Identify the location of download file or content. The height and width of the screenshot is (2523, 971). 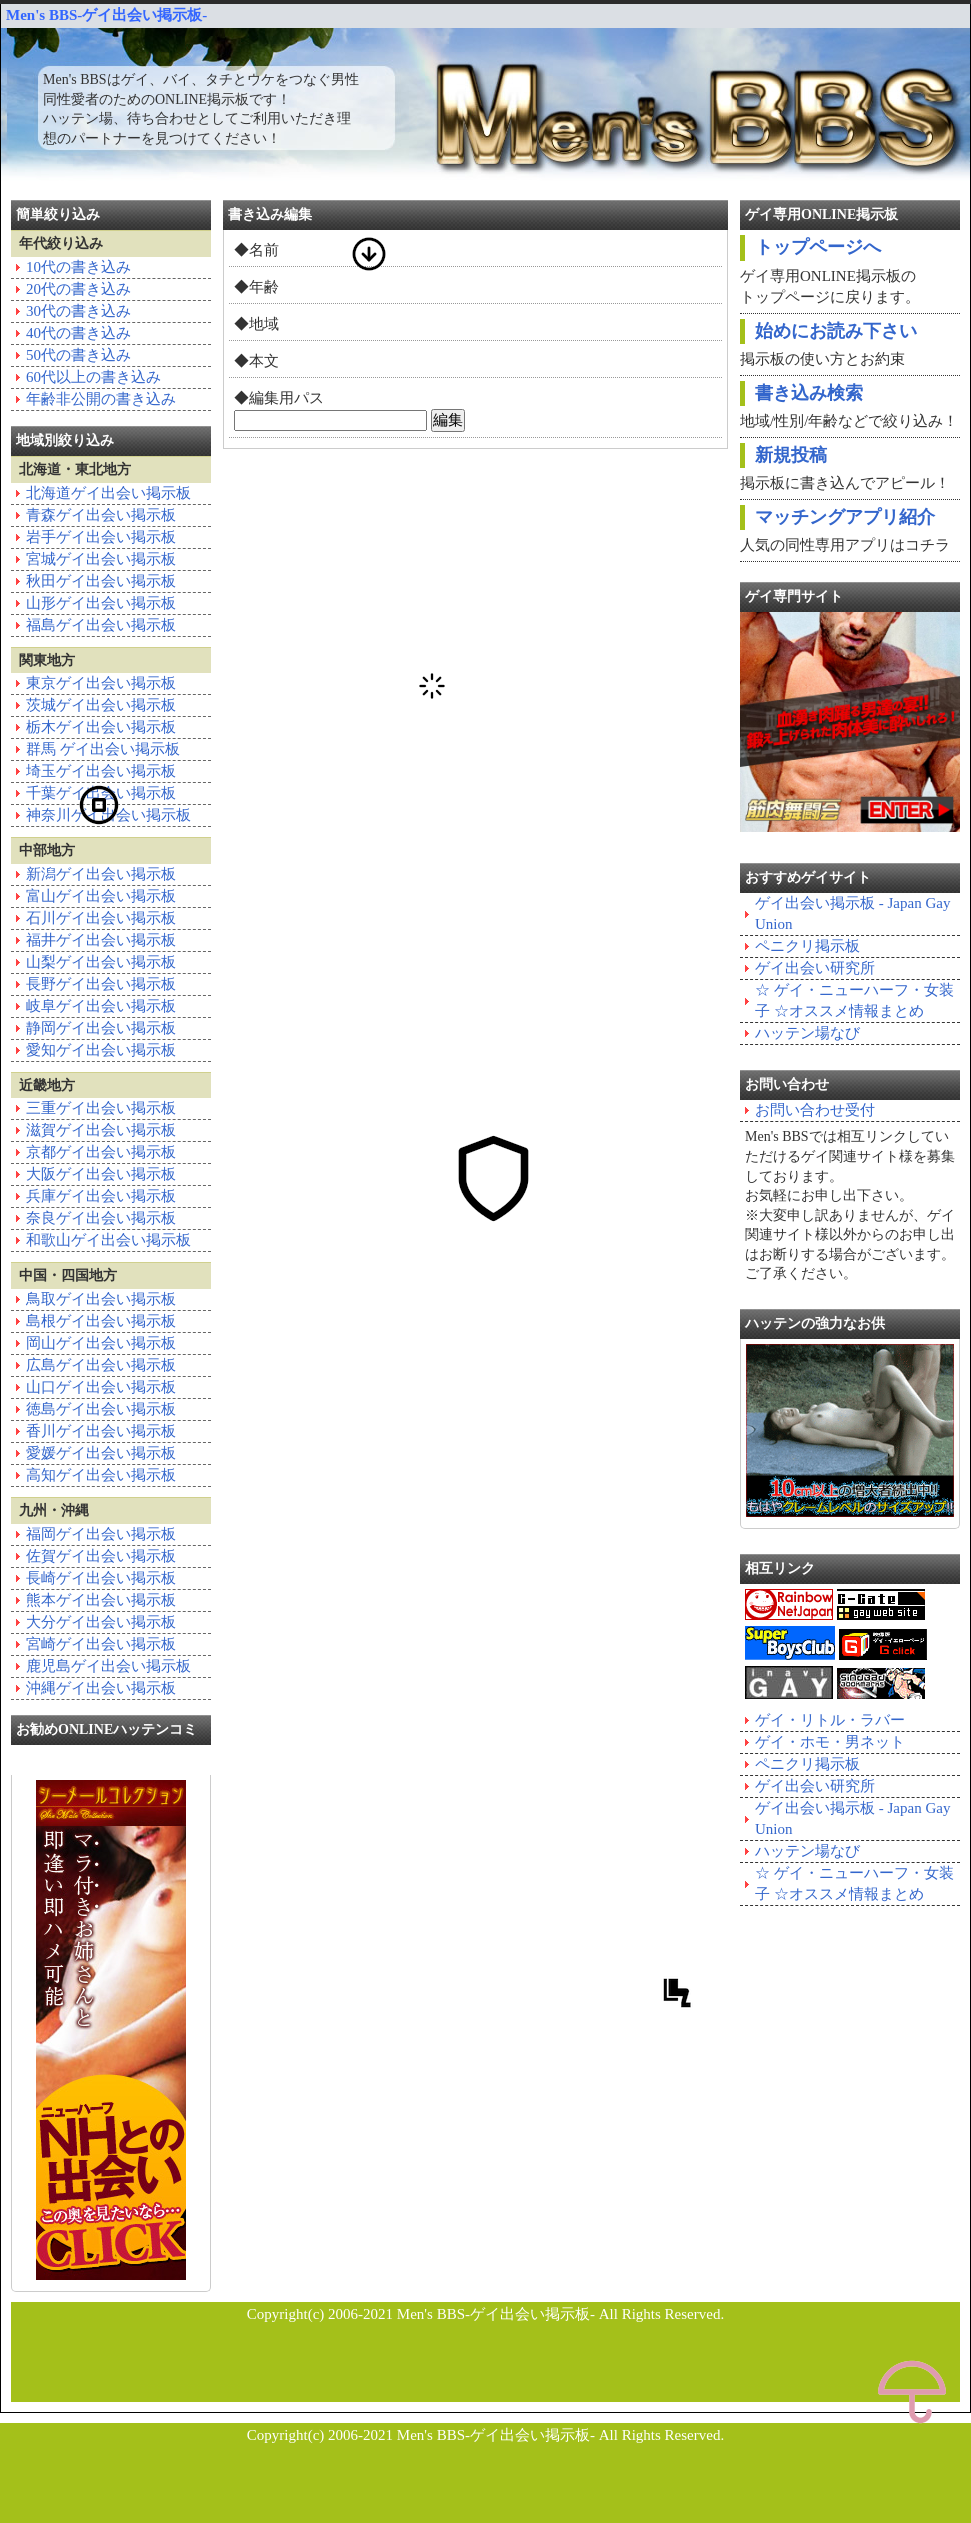
(369, 254).